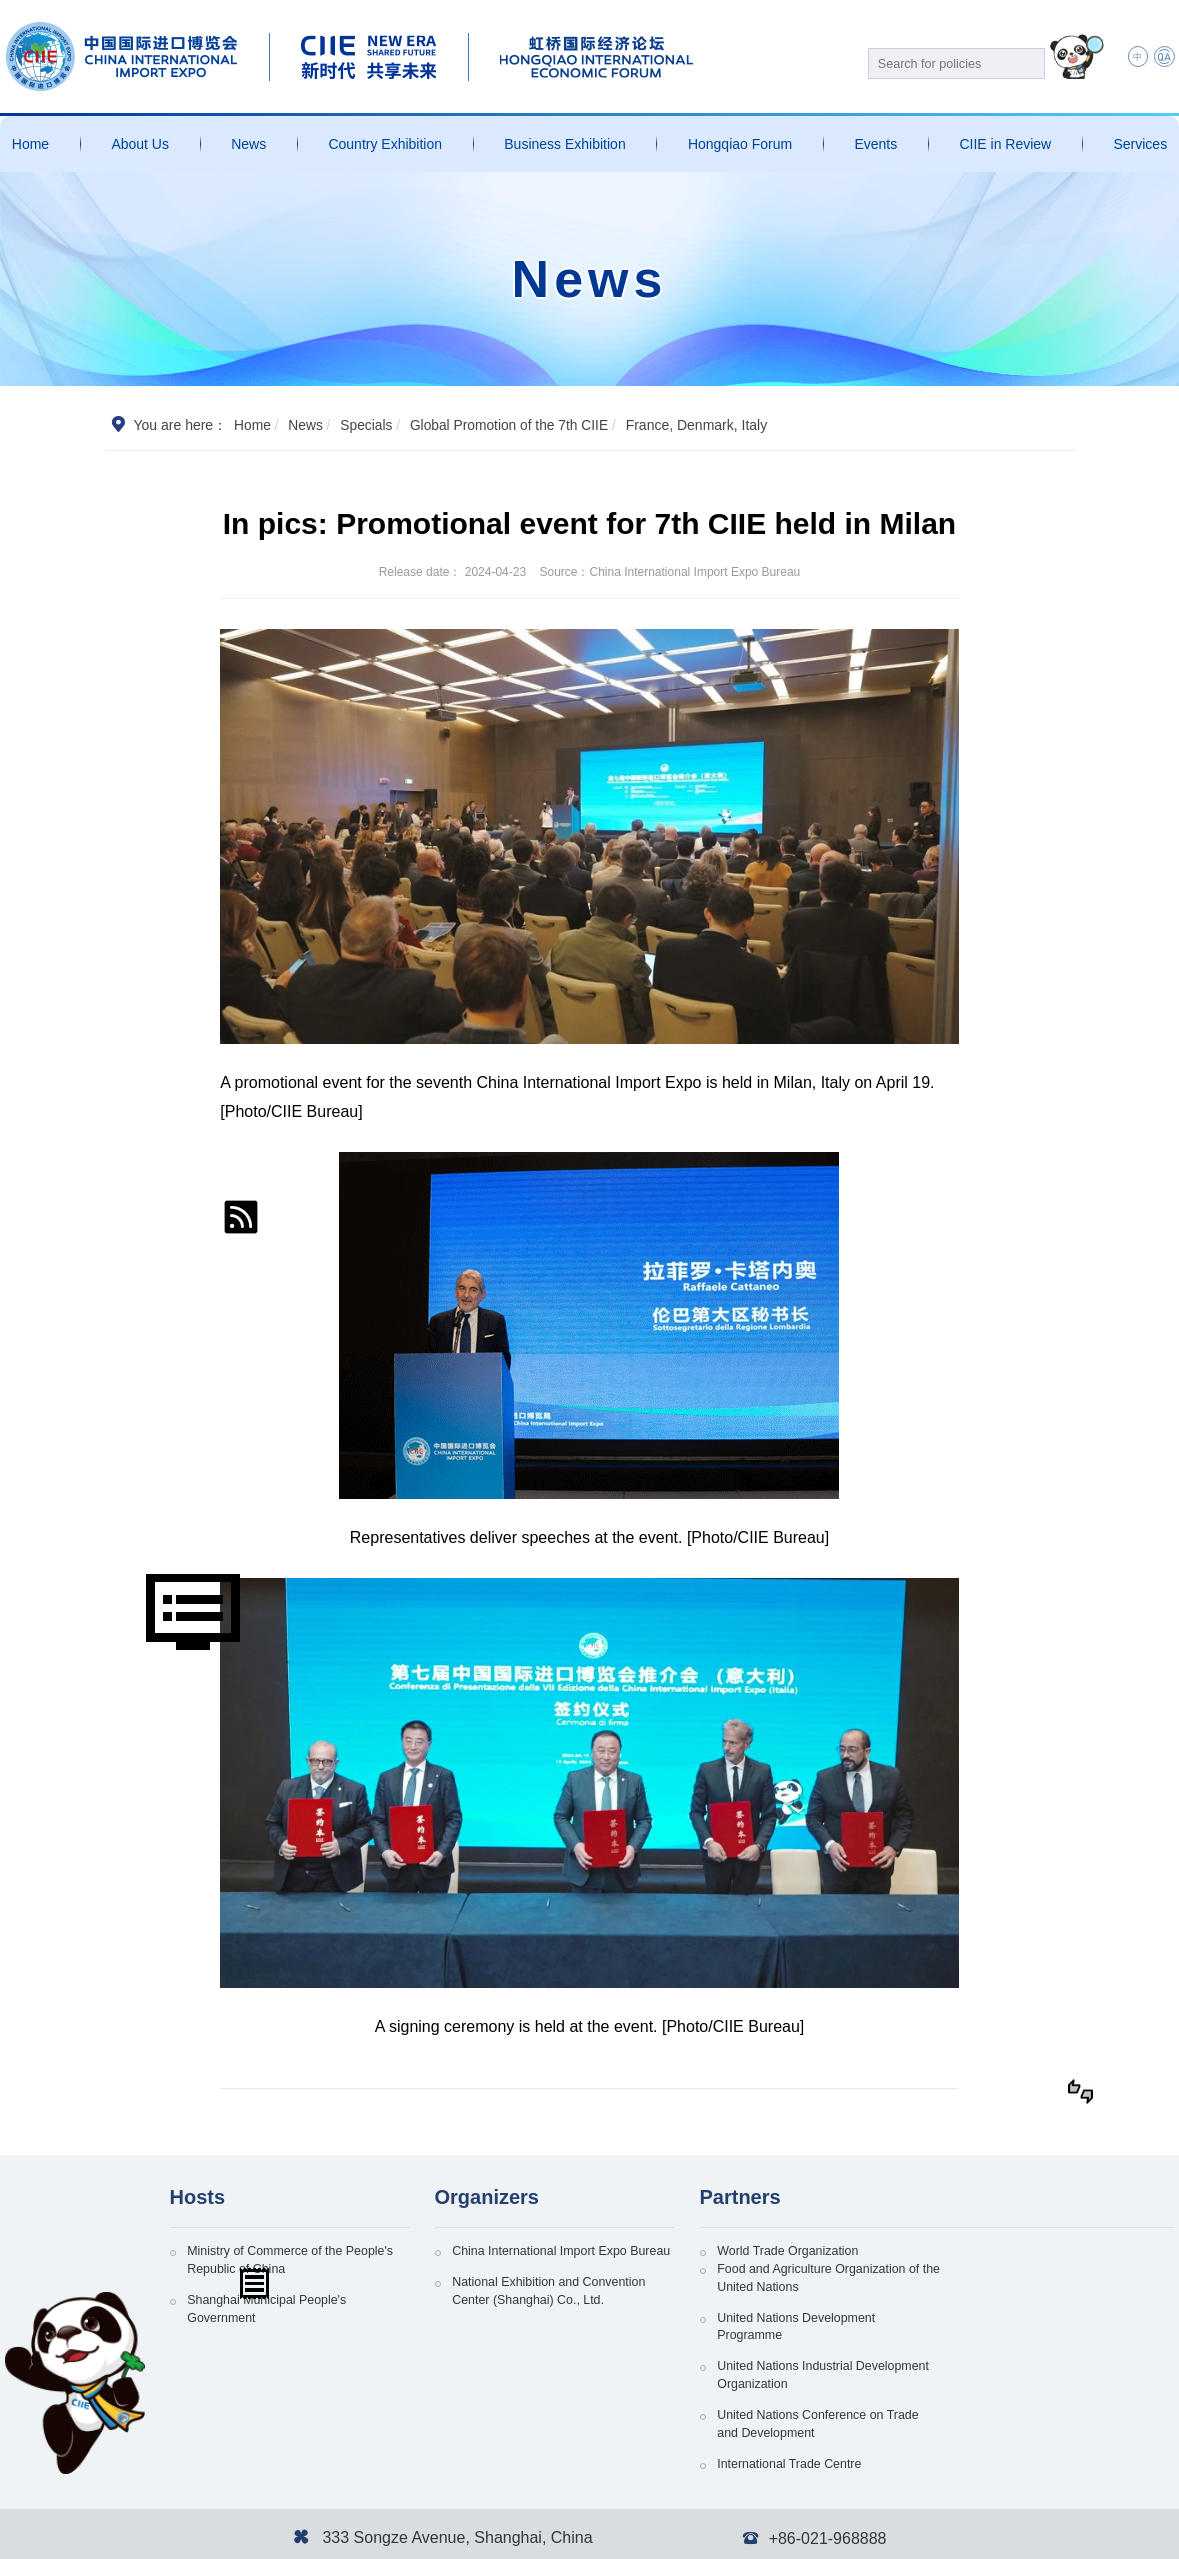  What do you see at coordinates (193, 1612) in the screenshot?
I see `access DVR or recorded content` at bounding box center [193, 1612].